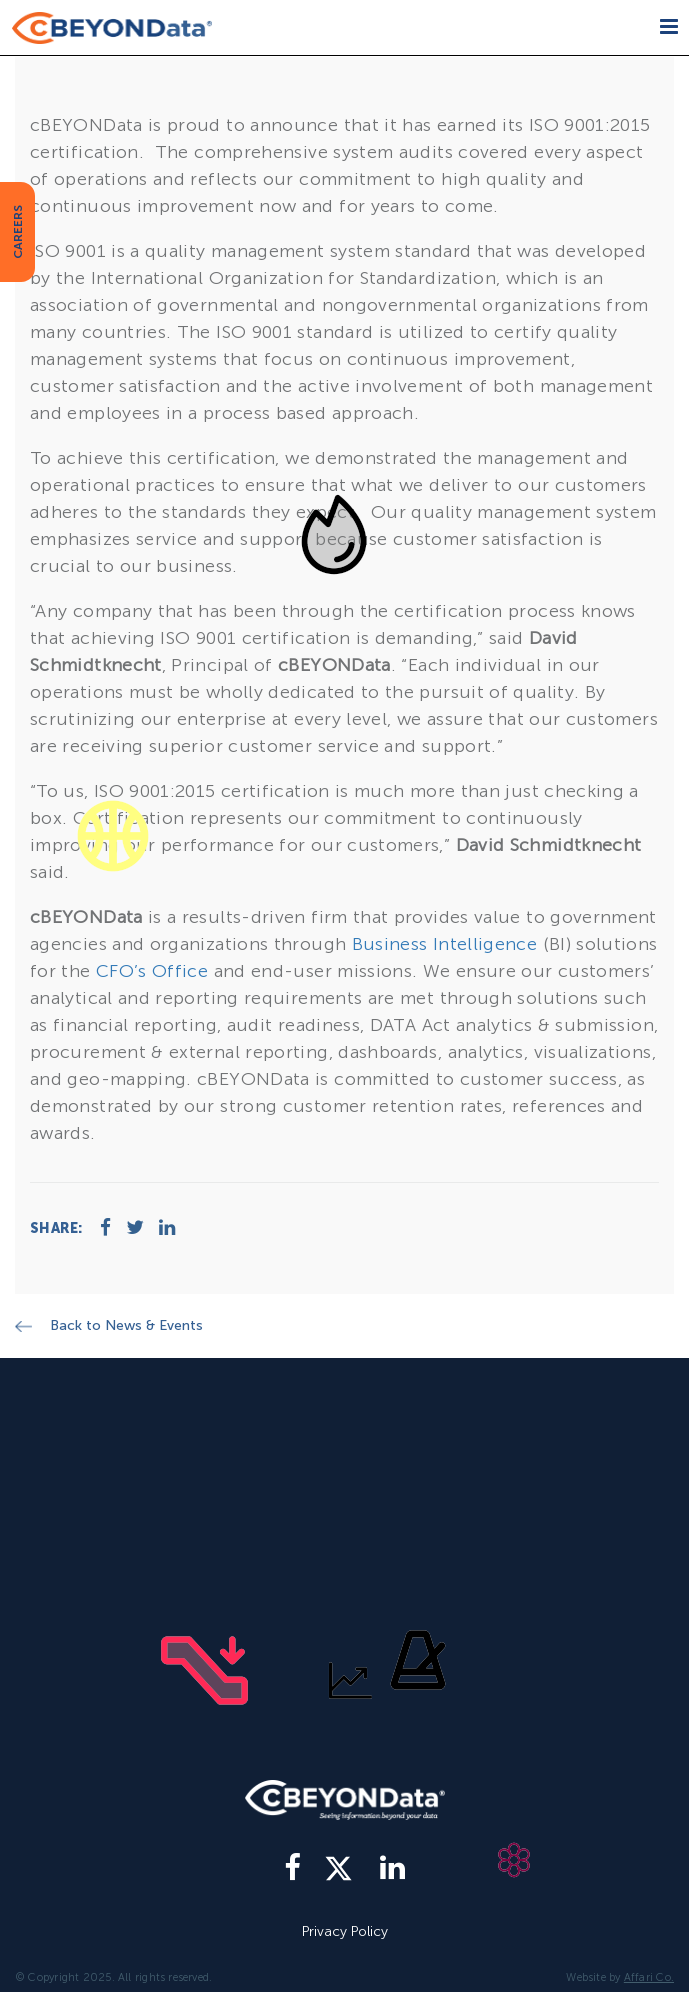 Image resolution: width=689 pixels, height=1992 pixels. Describe the element at coordinates (350, 1680) in the screenshot. I see `view analytics or performance trends` at that location.